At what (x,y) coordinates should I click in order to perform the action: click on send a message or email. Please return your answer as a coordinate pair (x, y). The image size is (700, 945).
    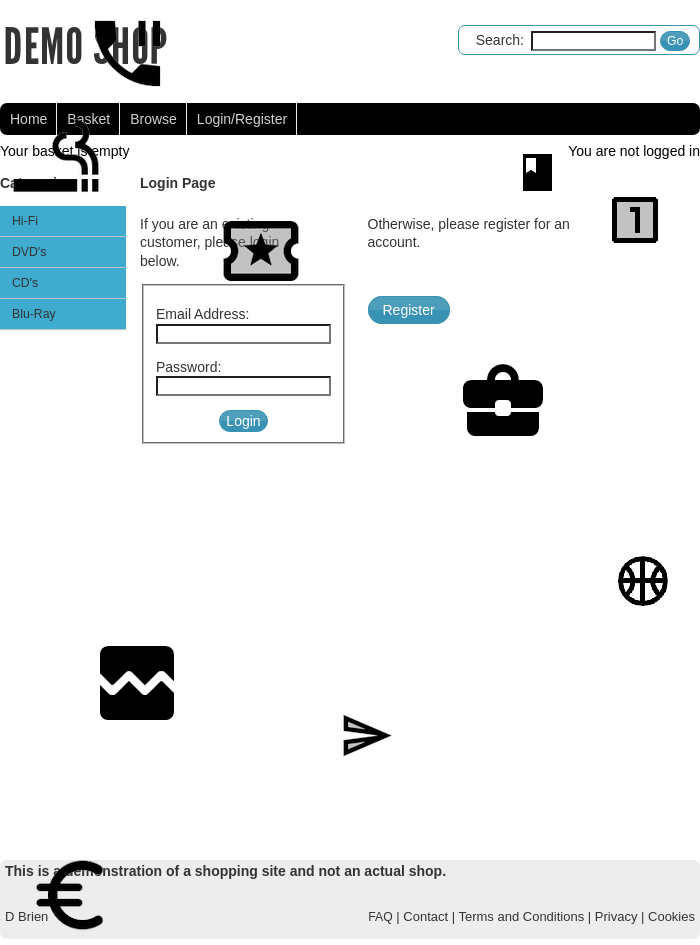
    Looking at the image, I should click on (366, 735).